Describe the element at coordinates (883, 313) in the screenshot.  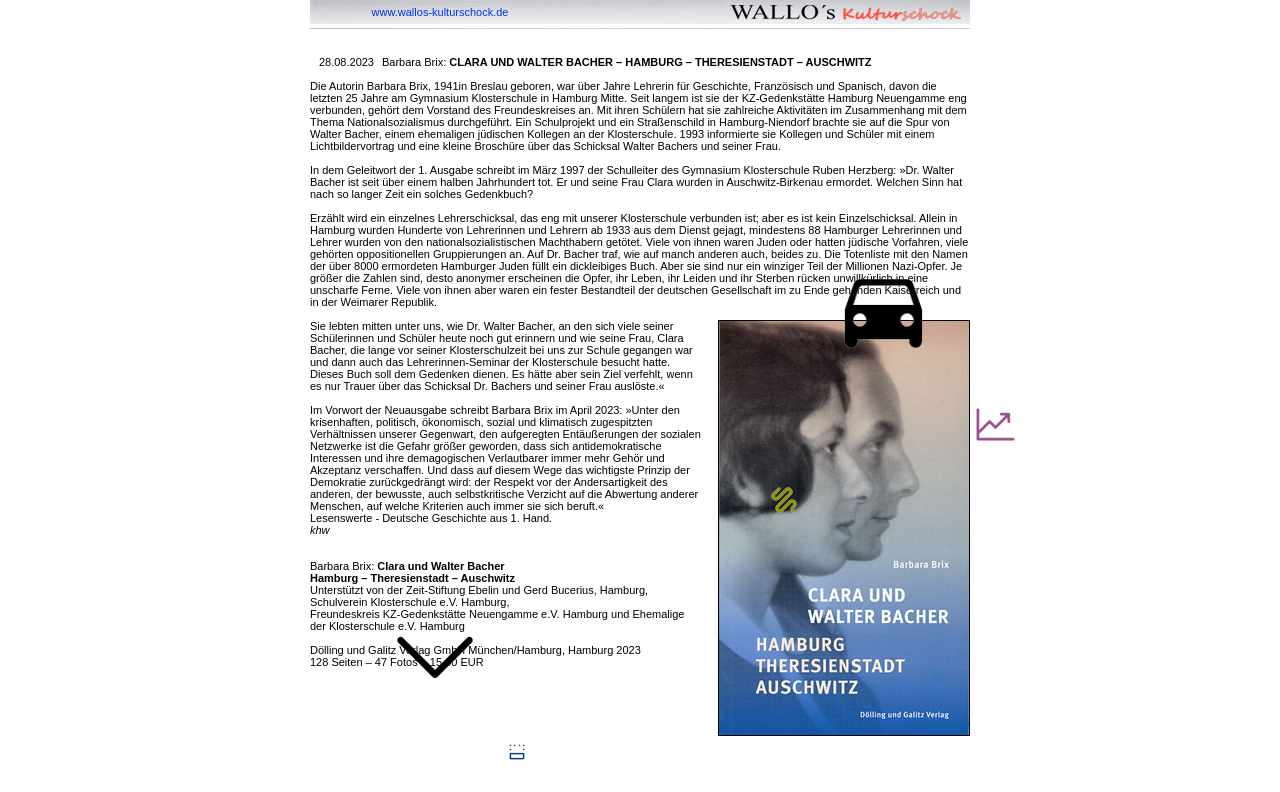
I see `time to leave notification for upcoming trip` at that location.